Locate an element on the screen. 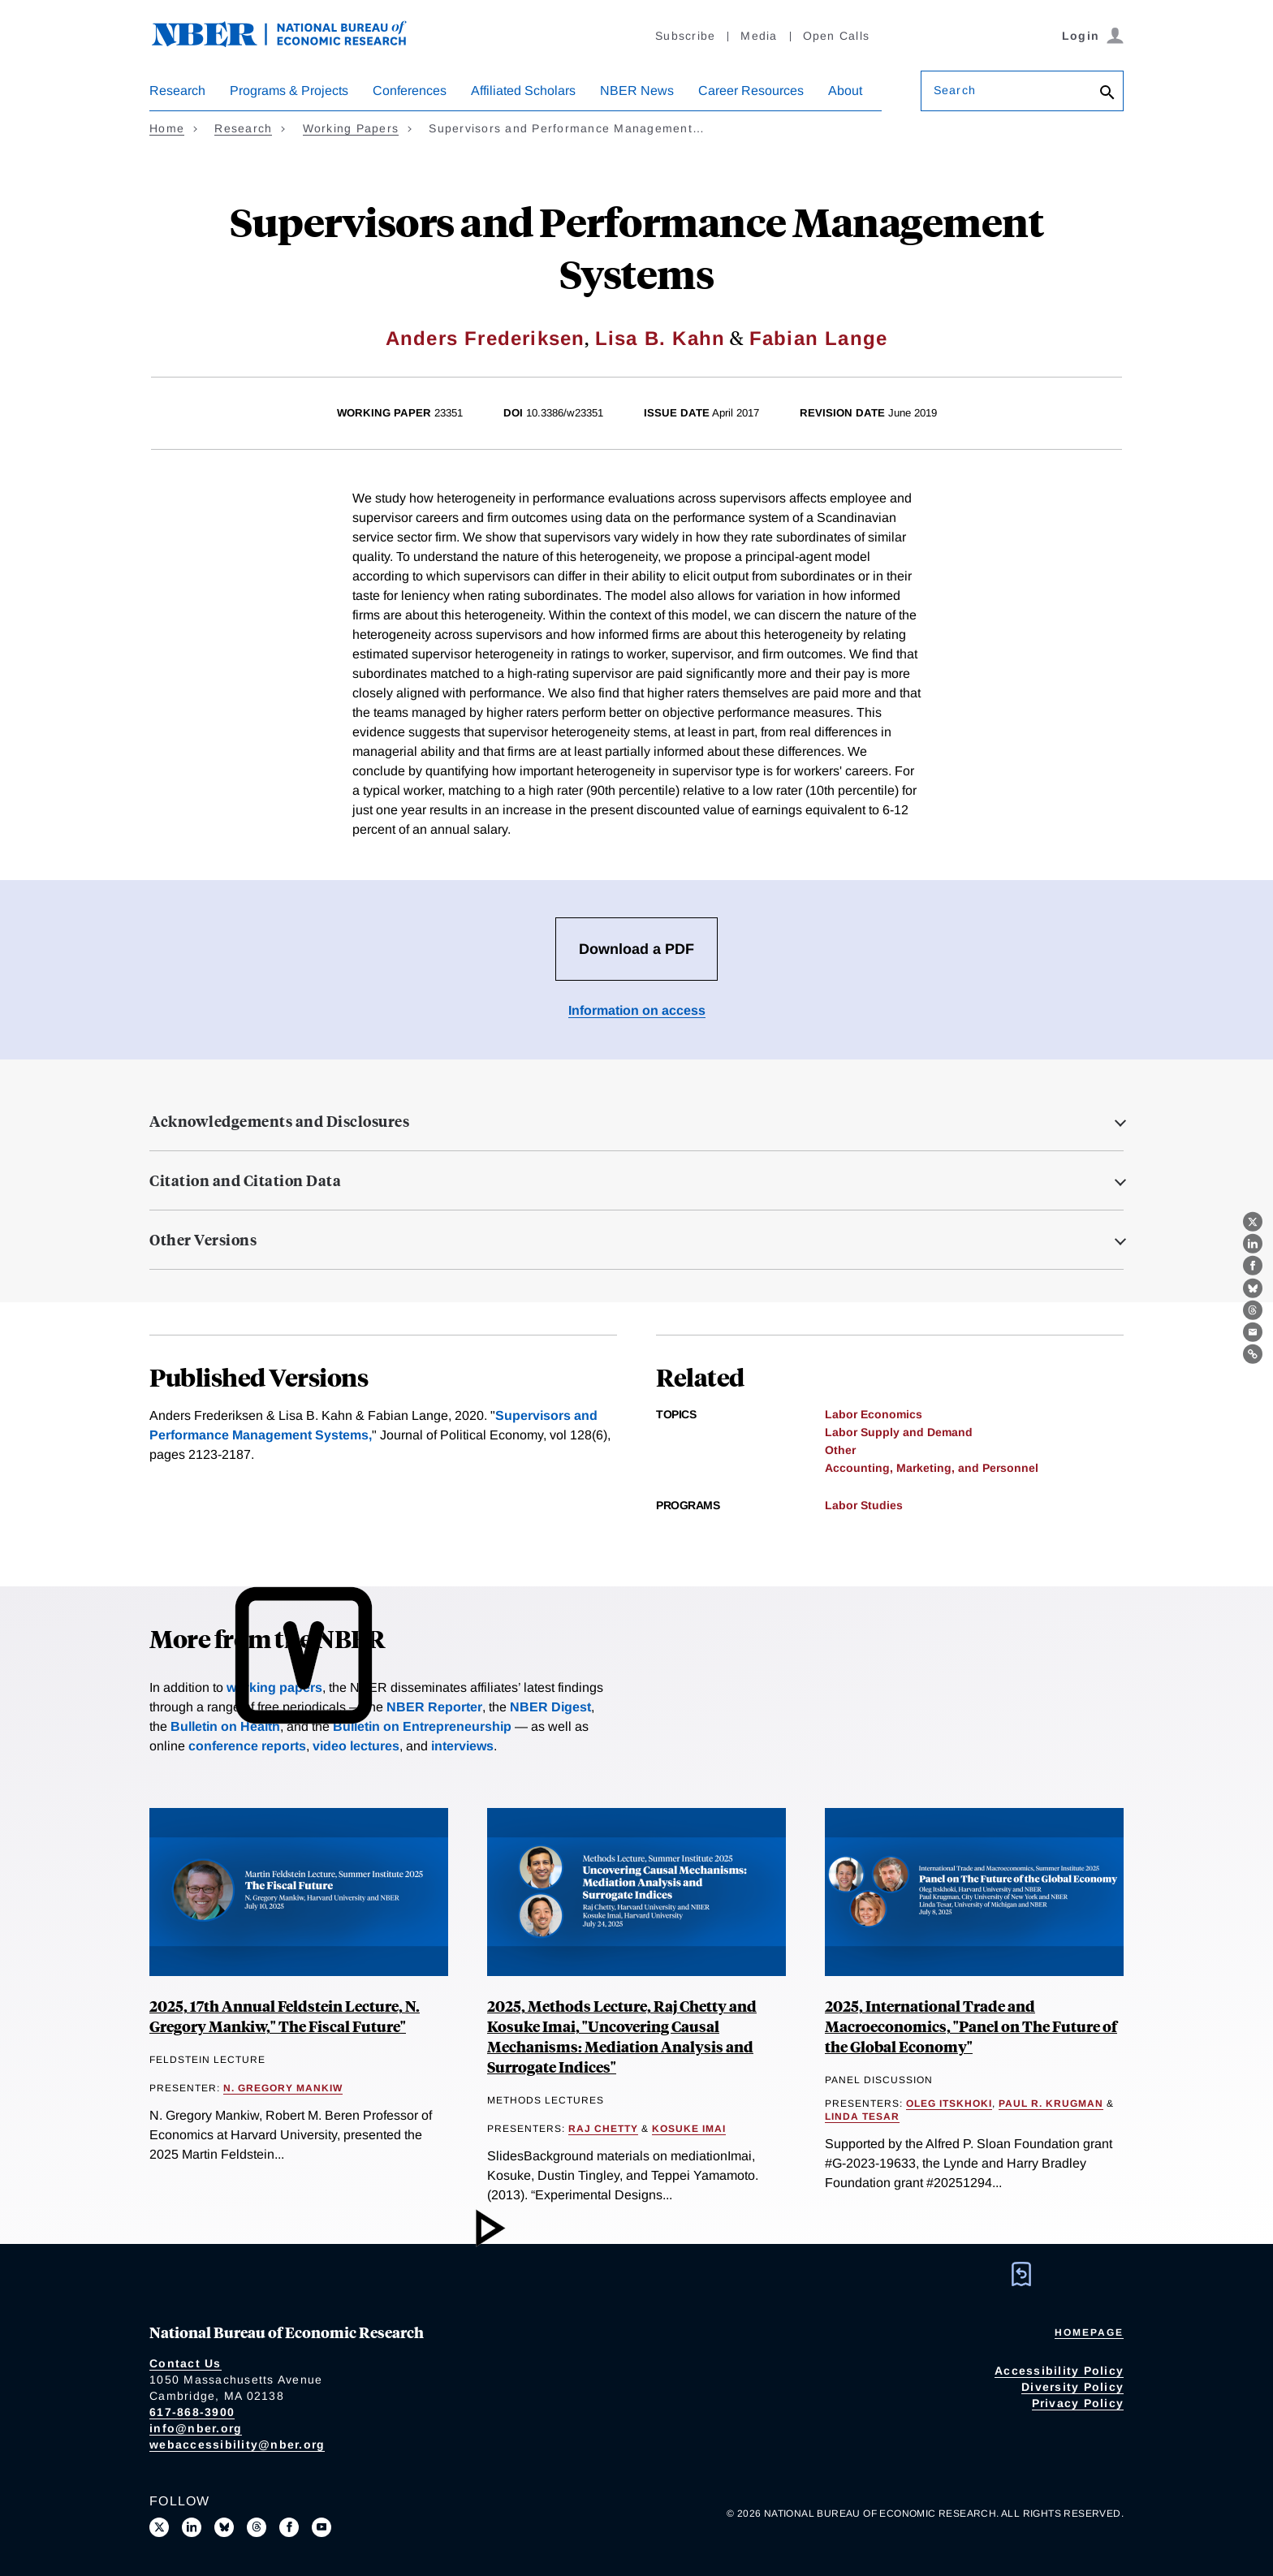  indicates a "V" keyboard shortcut or hotkey is located at coordinates (304, 1655).